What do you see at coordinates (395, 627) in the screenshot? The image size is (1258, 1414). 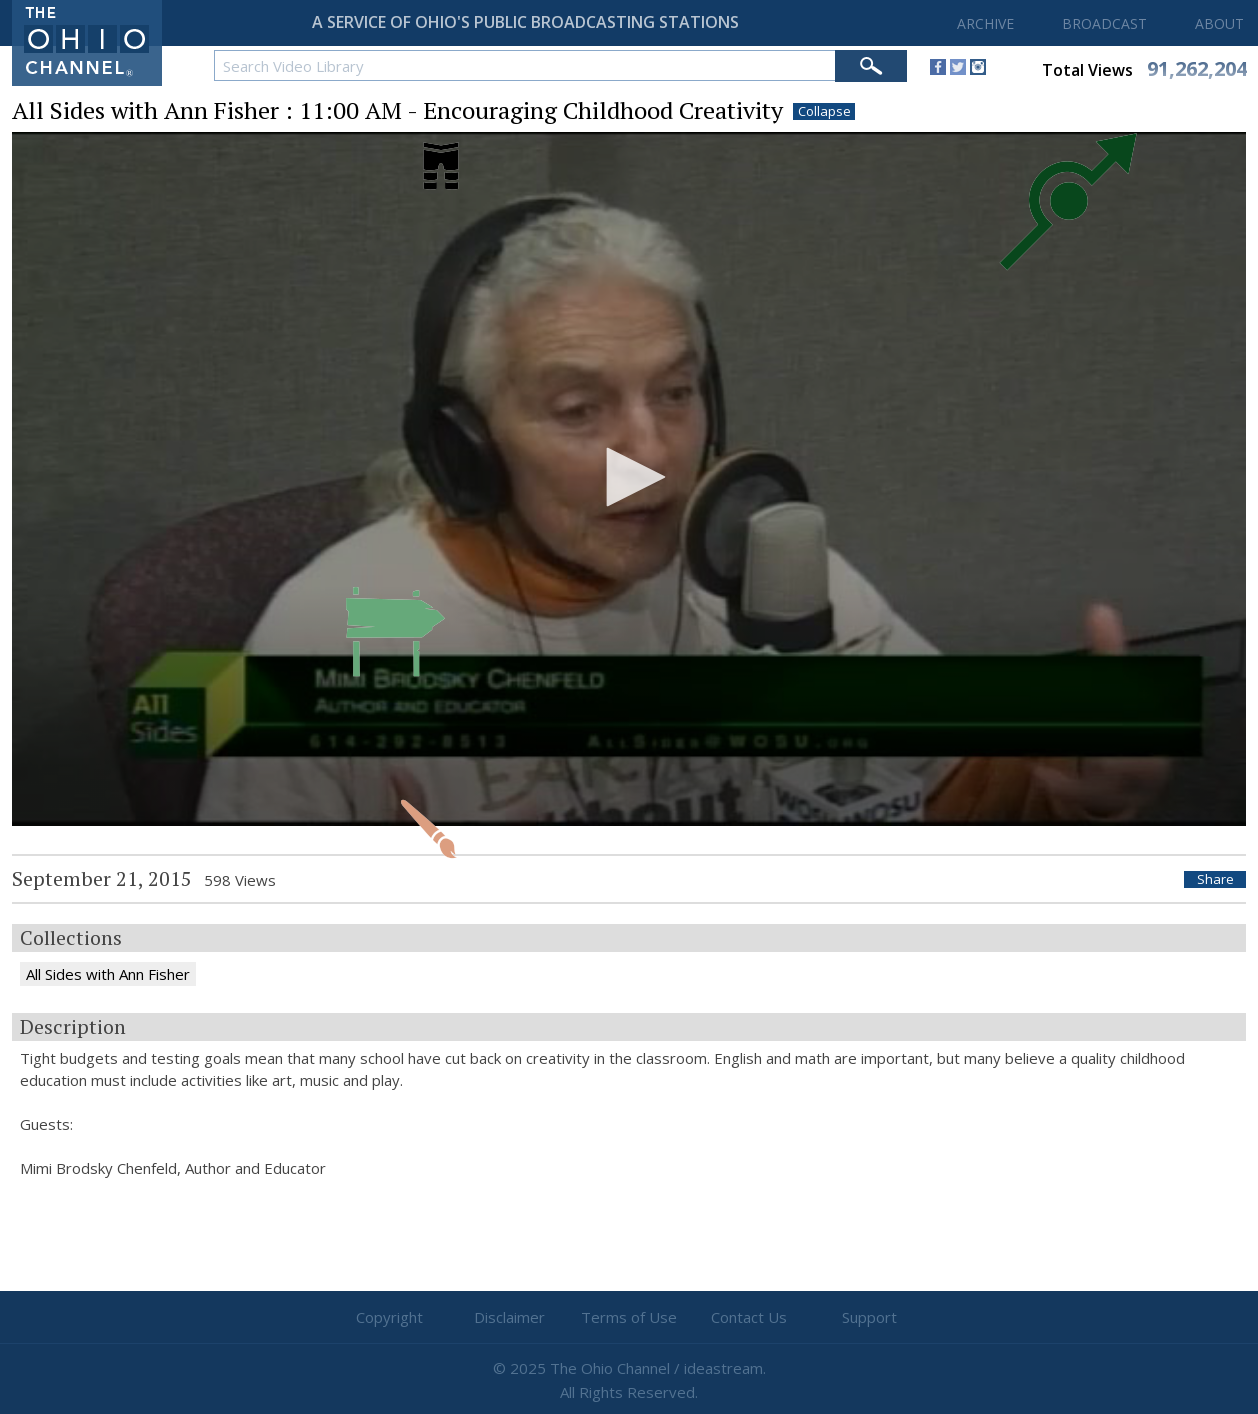 I see `get directions or navigate to a destination` at bounding box center [395, 627].